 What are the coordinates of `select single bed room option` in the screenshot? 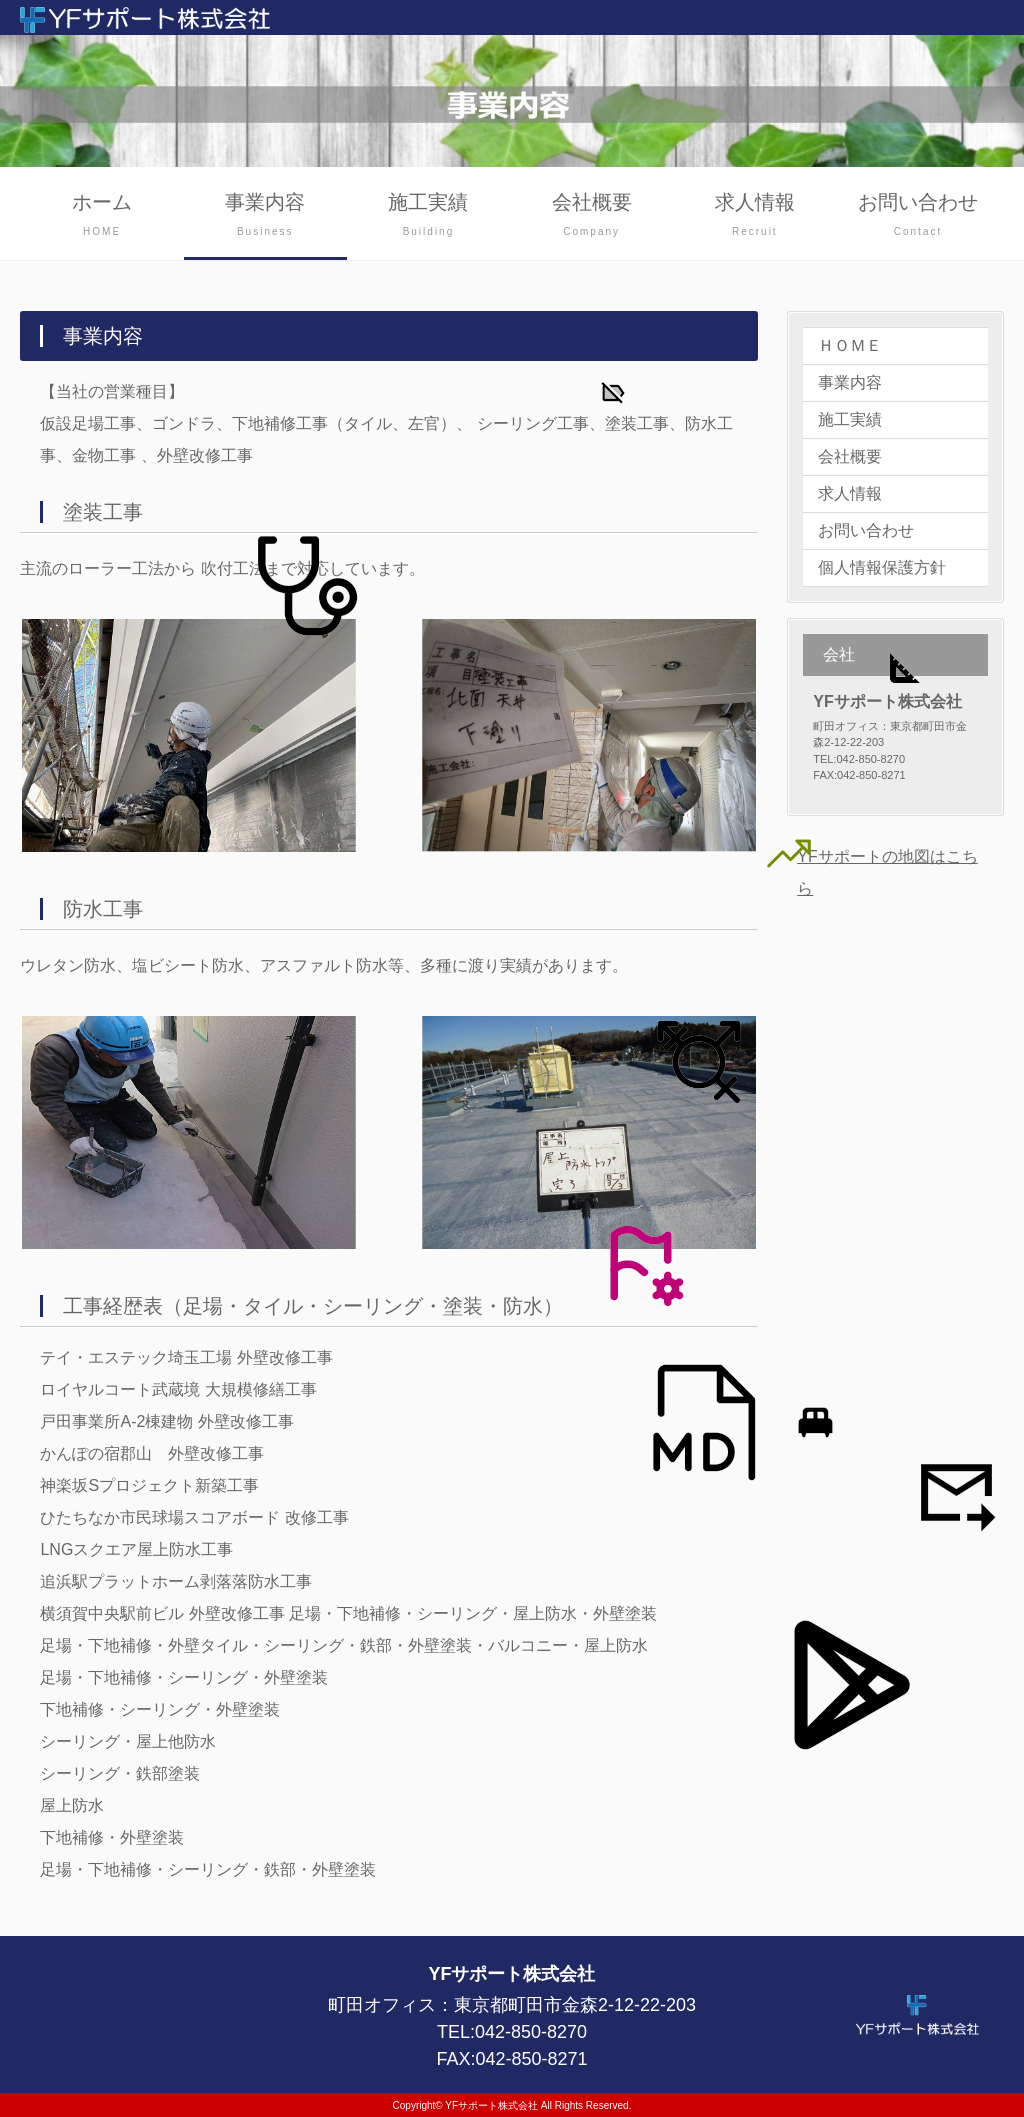 It's located at (815, 1422).